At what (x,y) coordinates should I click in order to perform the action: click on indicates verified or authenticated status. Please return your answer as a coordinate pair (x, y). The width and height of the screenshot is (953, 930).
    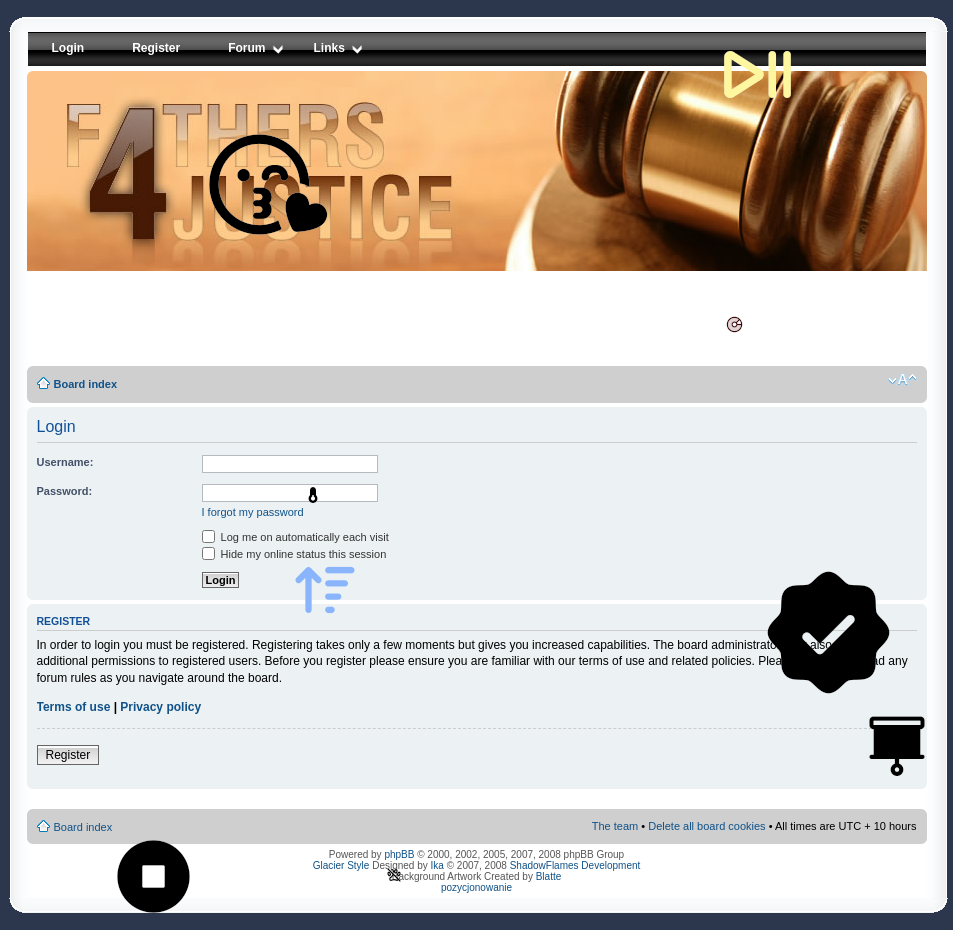
    Looking at the image, I should click on (828, 632).